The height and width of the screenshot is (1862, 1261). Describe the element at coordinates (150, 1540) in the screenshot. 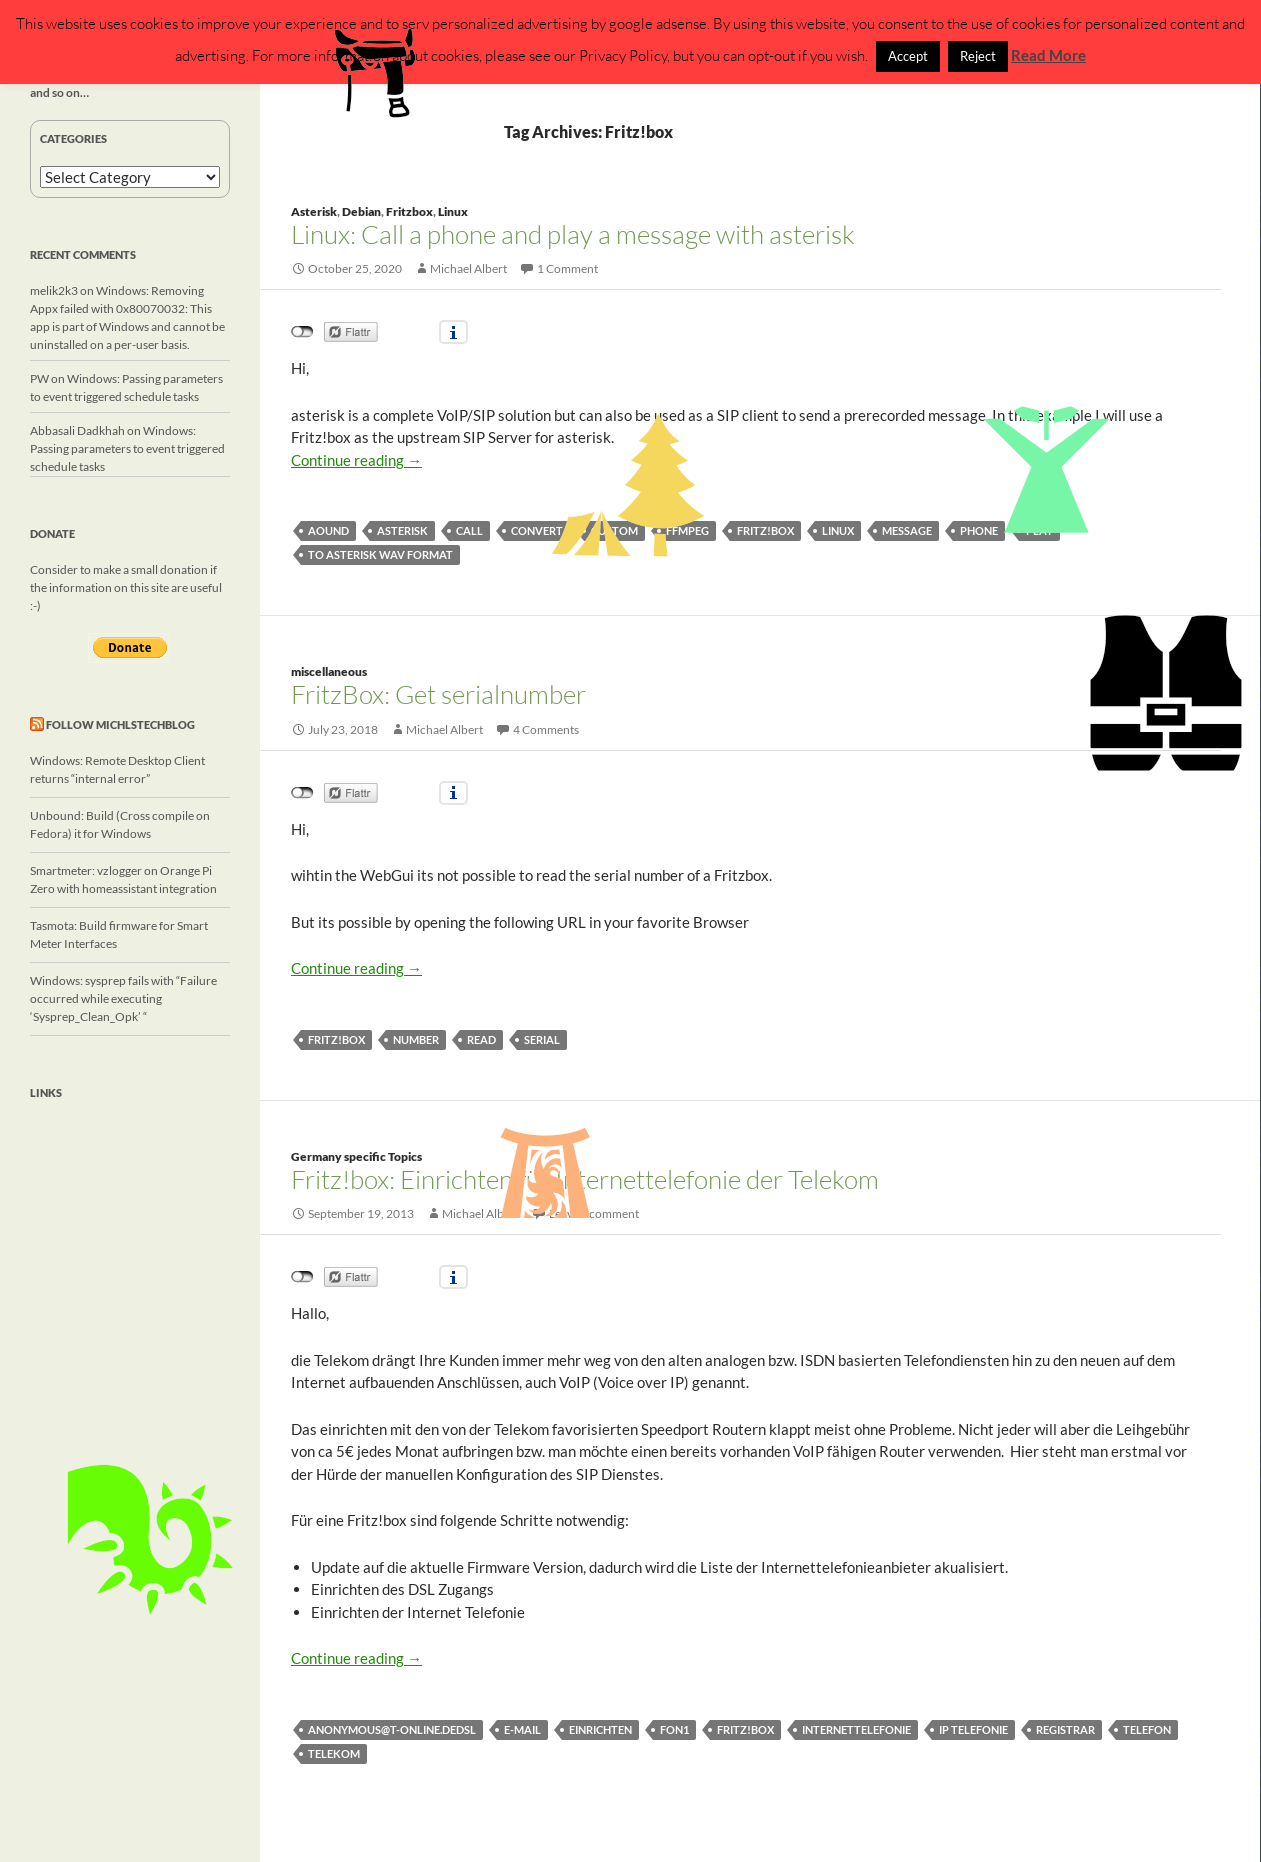

I see `select tentacle monster or creature type` at that location.